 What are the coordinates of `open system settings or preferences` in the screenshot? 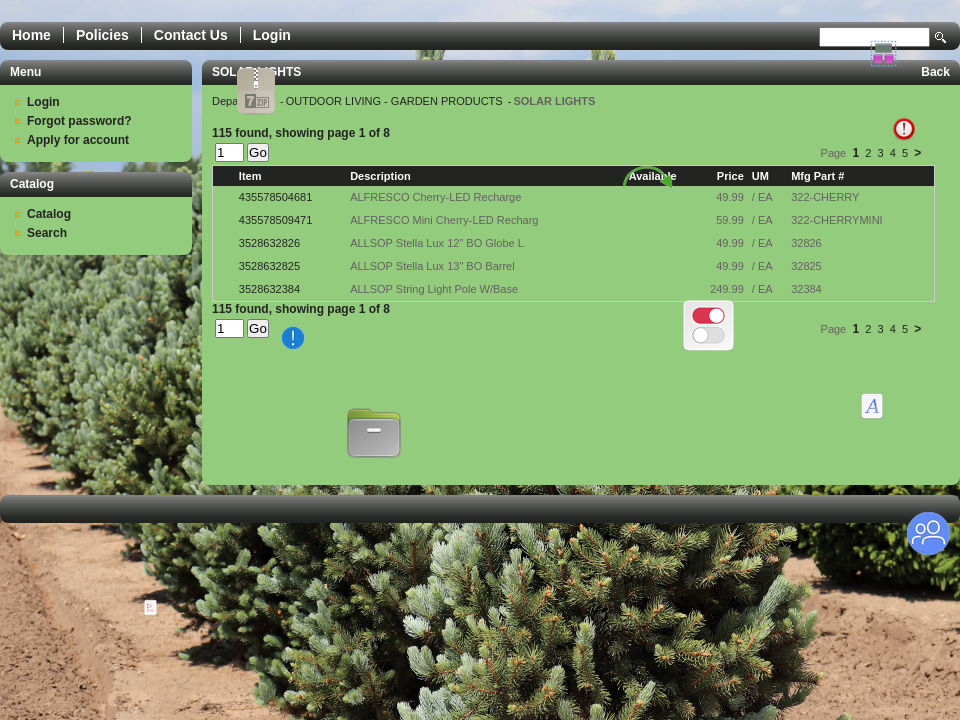 It's located at (708, 325).